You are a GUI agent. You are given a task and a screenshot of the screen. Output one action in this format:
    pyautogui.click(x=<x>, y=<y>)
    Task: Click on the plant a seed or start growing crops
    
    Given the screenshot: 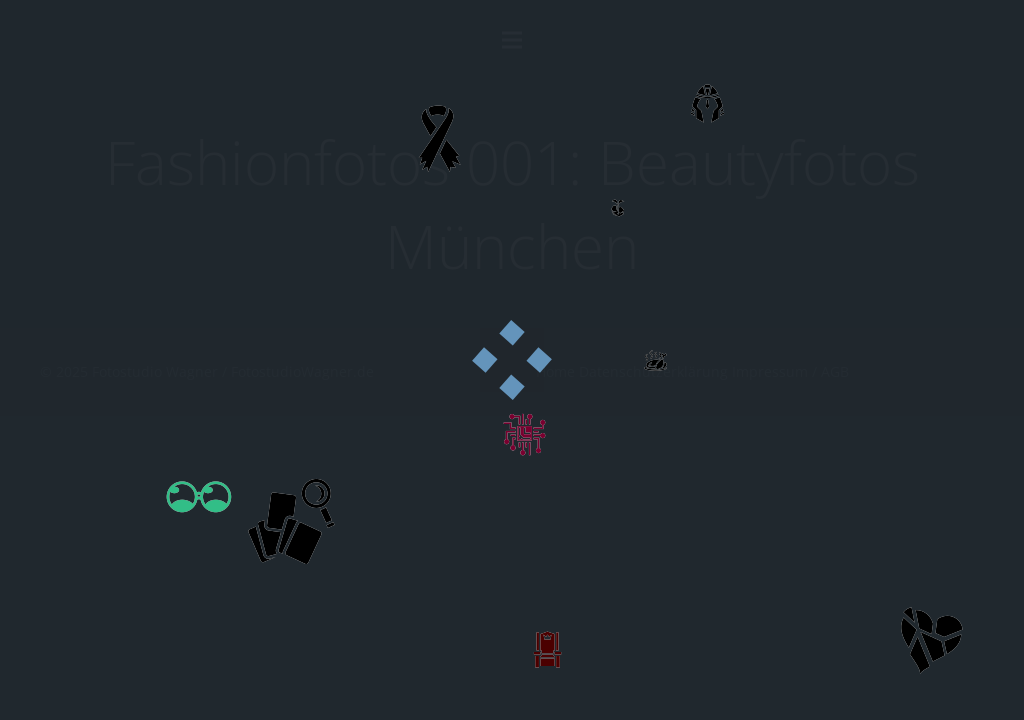 What is the action you would take?
    pyautogui.click(x=618, y=208)
    